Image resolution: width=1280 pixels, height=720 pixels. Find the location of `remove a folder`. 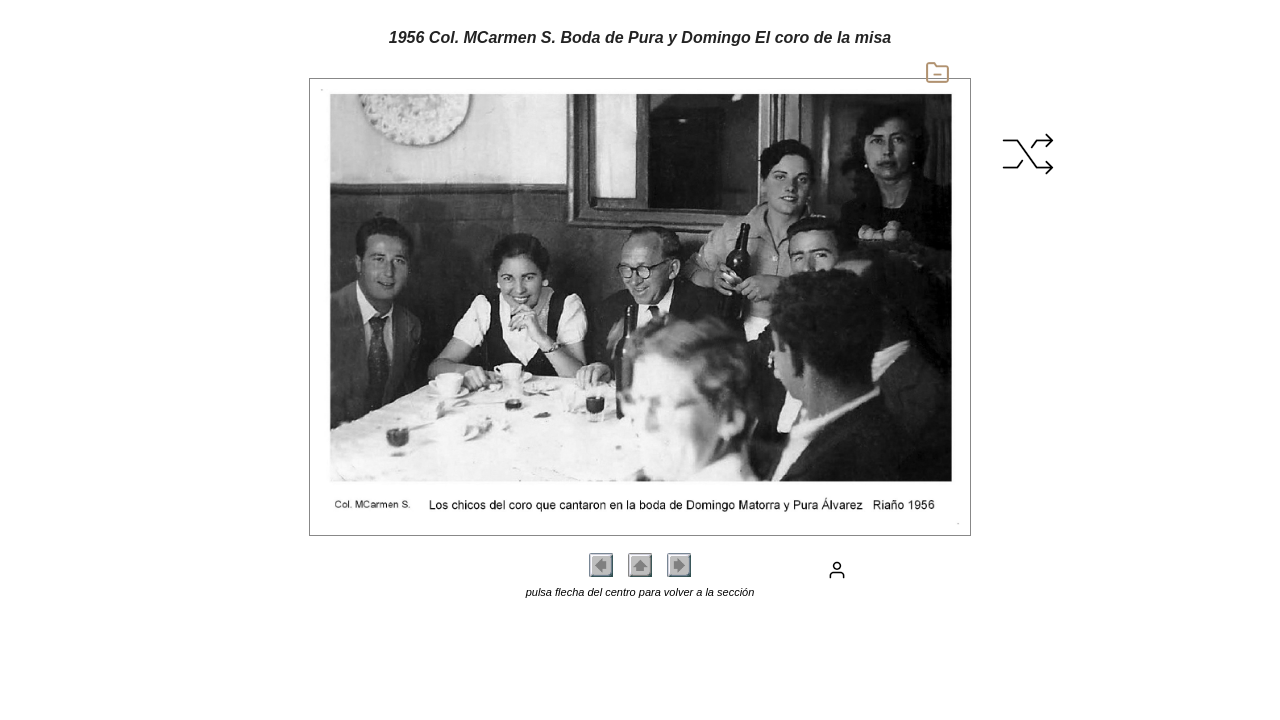

remove a folder is located at coordinates (937, 72).